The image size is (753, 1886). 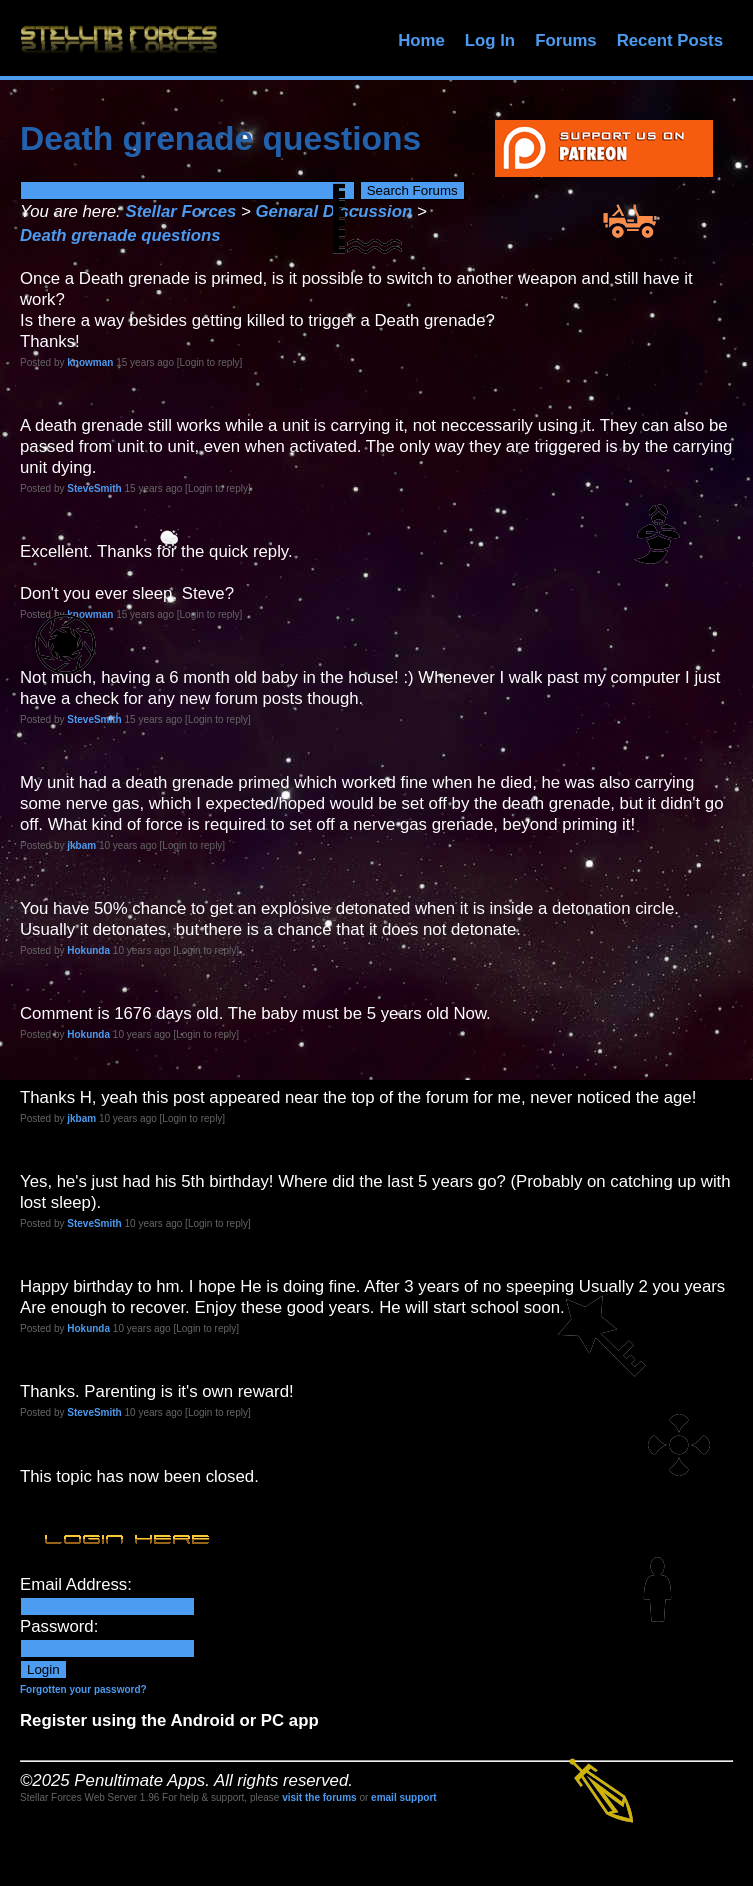 What do you see at coordinates (630, 221) in the screenshot?
I see `select off-road vehicle type` at bounding box center [630, 221].